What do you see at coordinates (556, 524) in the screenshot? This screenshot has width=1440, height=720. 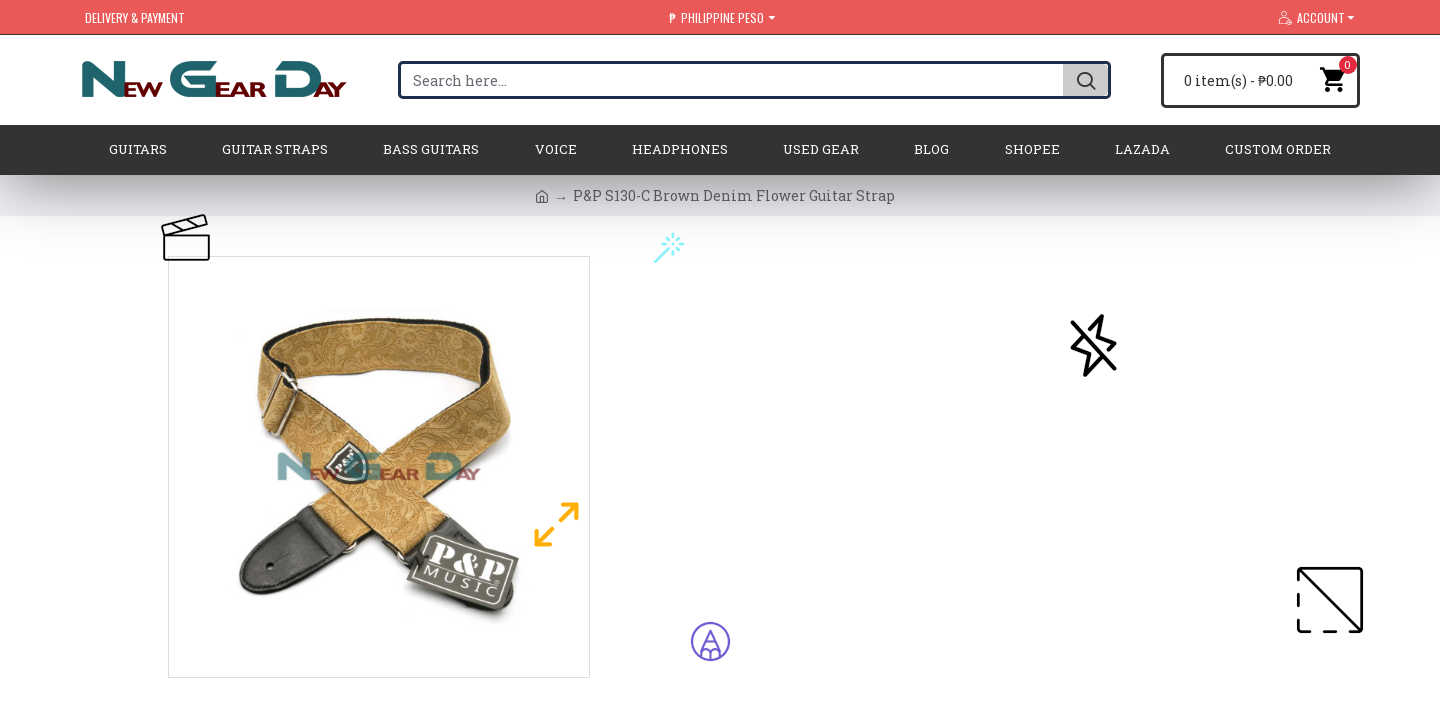 I see `expand content to full screen` at bounding box center [556, 524].